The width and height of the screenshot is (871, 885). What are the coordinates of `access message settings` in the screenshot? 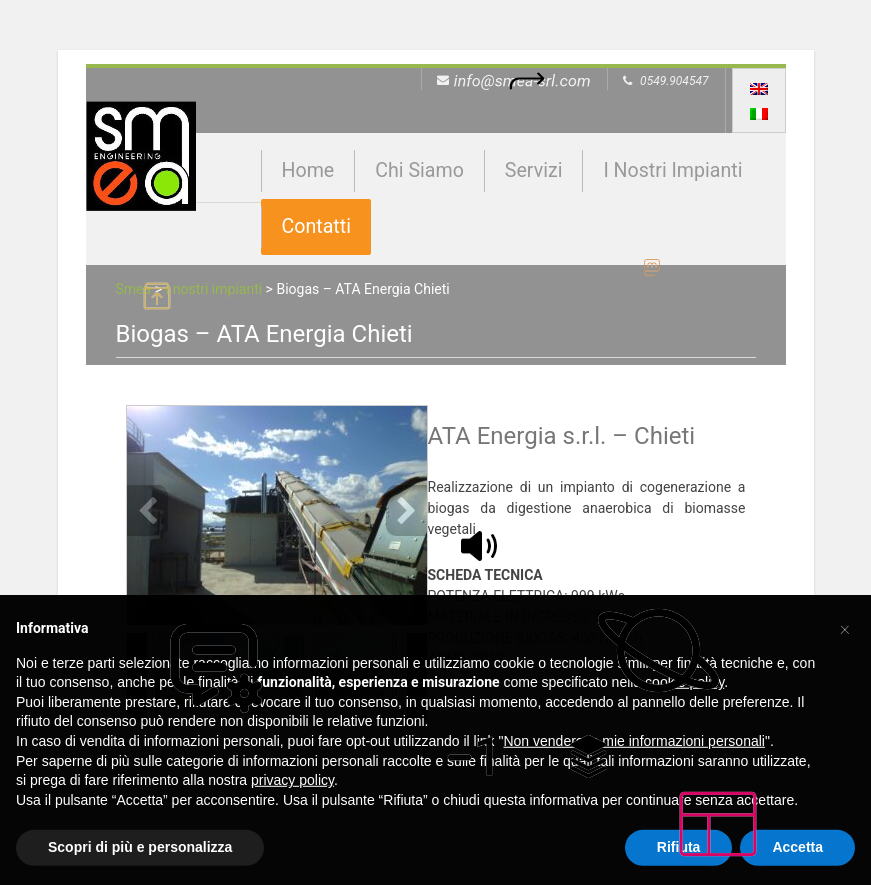 It's located at (214, 663).